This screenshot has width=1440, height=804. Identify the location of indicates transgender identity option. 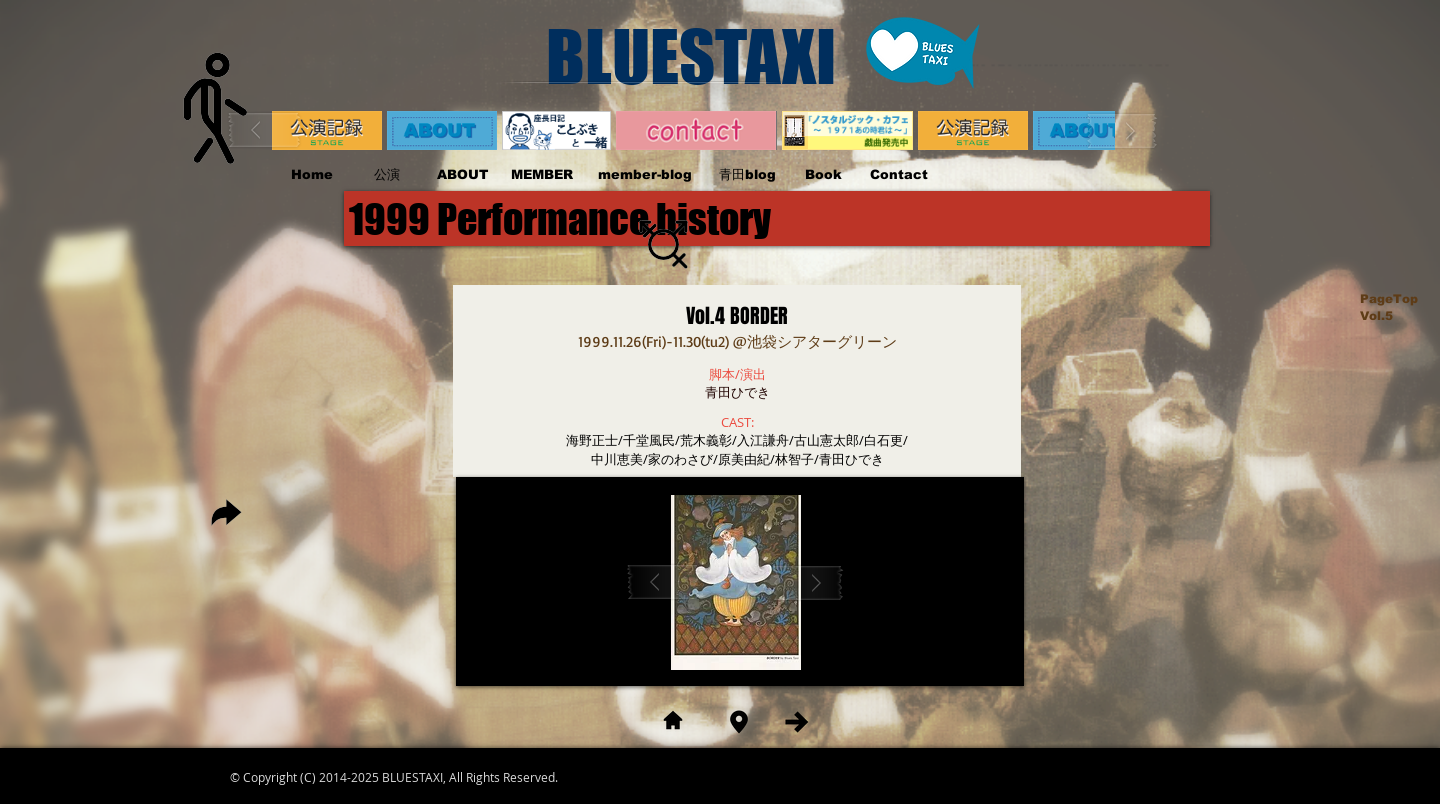
(663, 244).